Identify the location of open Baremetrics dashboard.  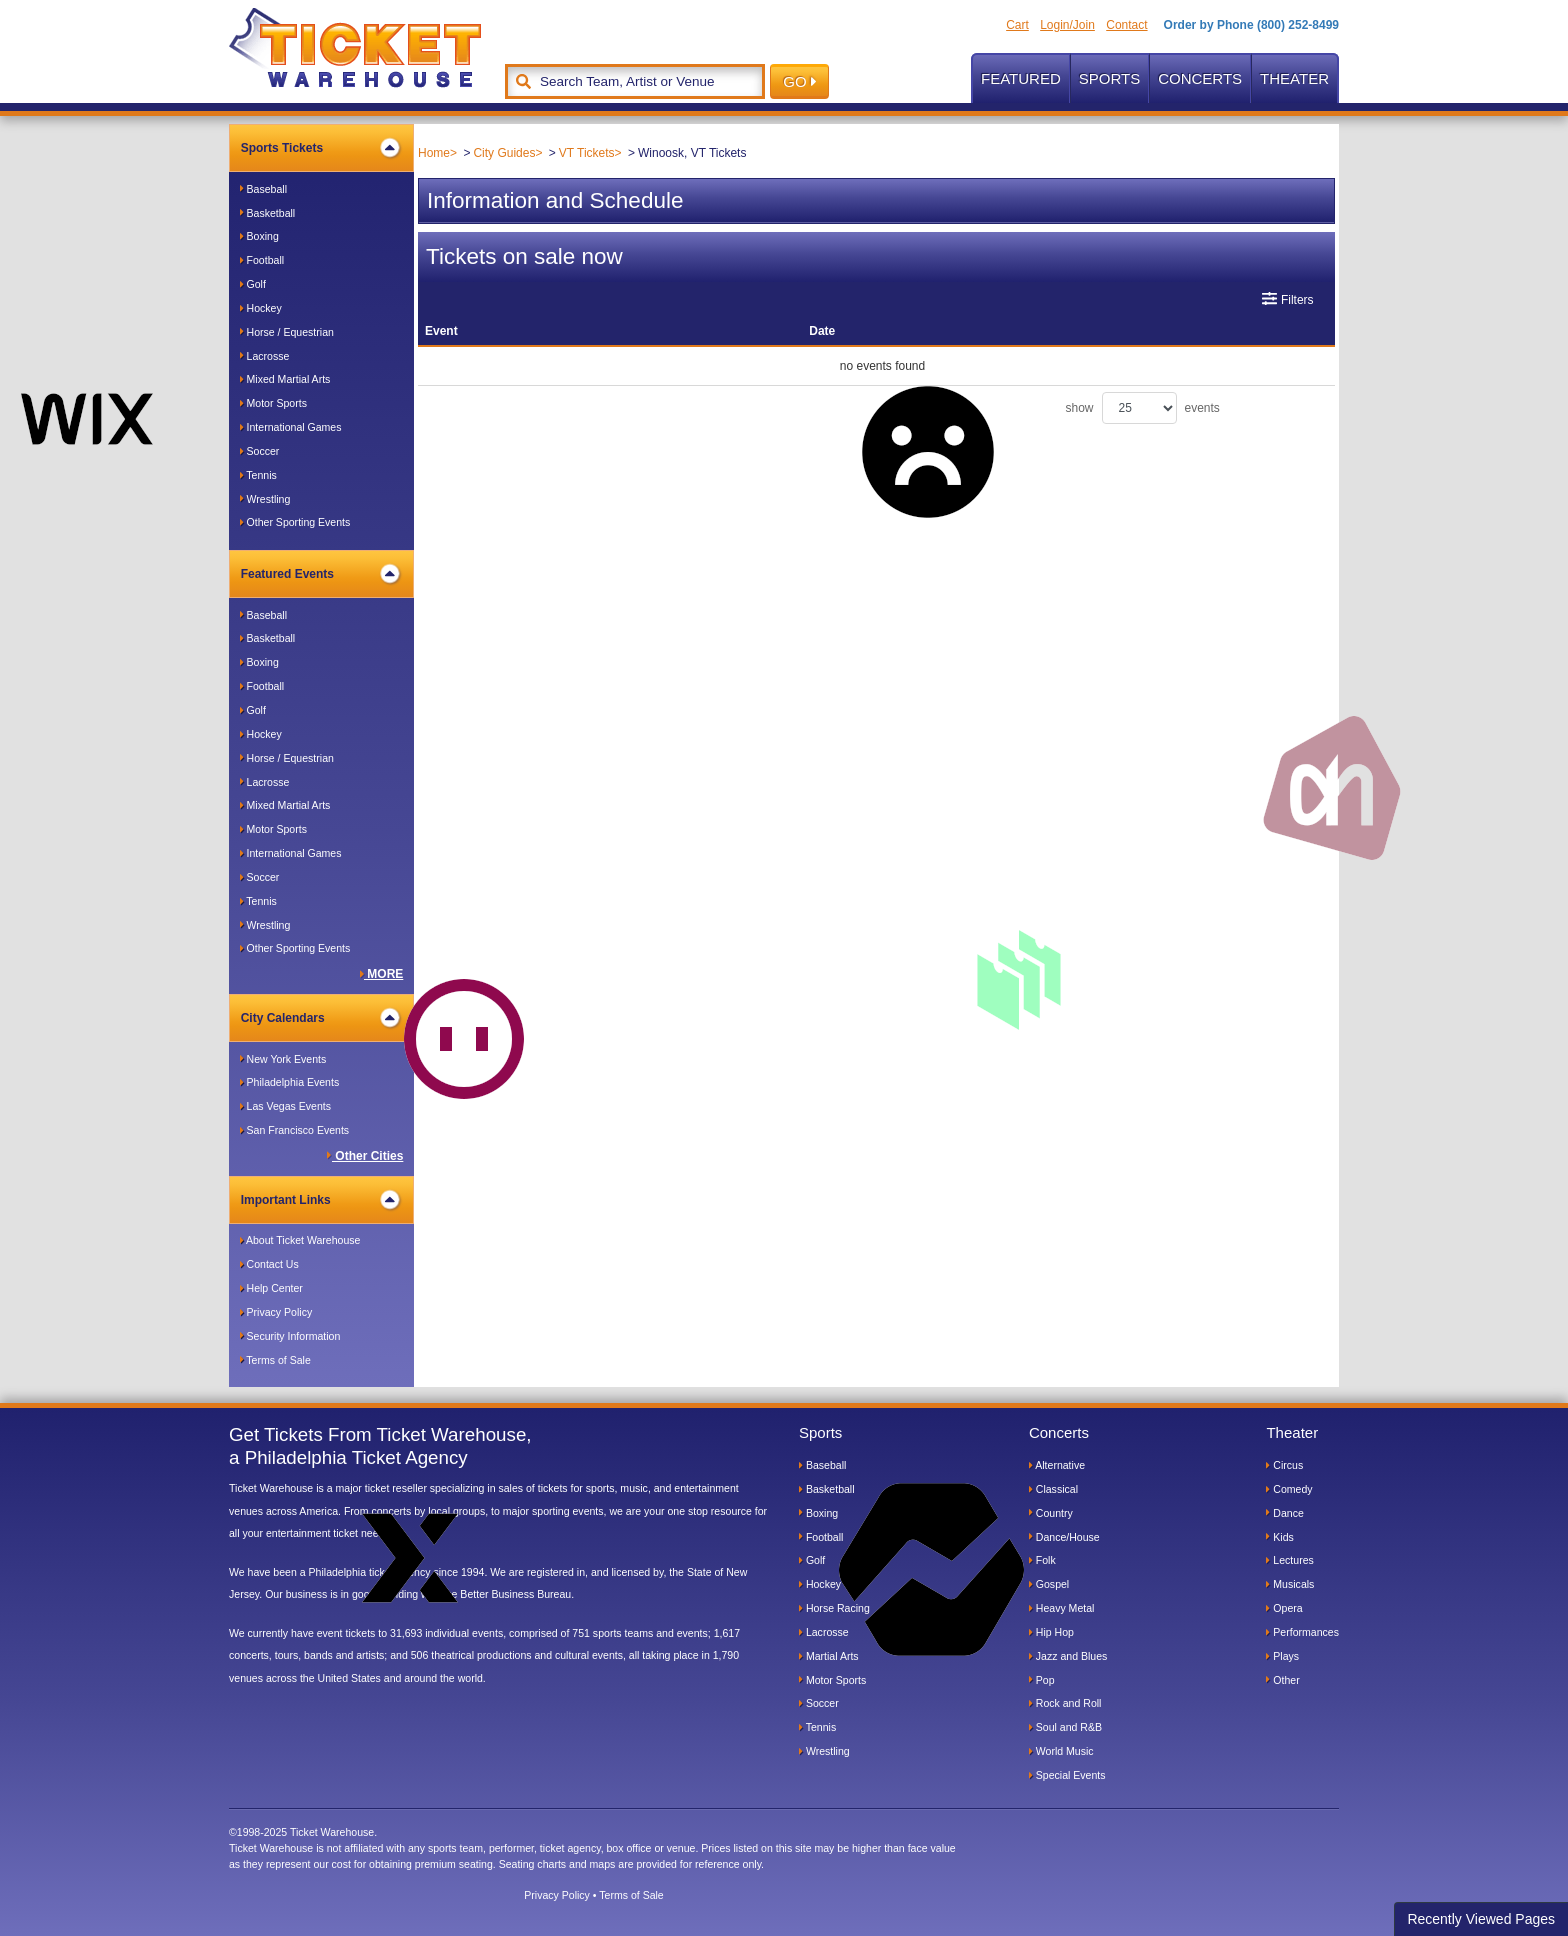
(931, 1569).